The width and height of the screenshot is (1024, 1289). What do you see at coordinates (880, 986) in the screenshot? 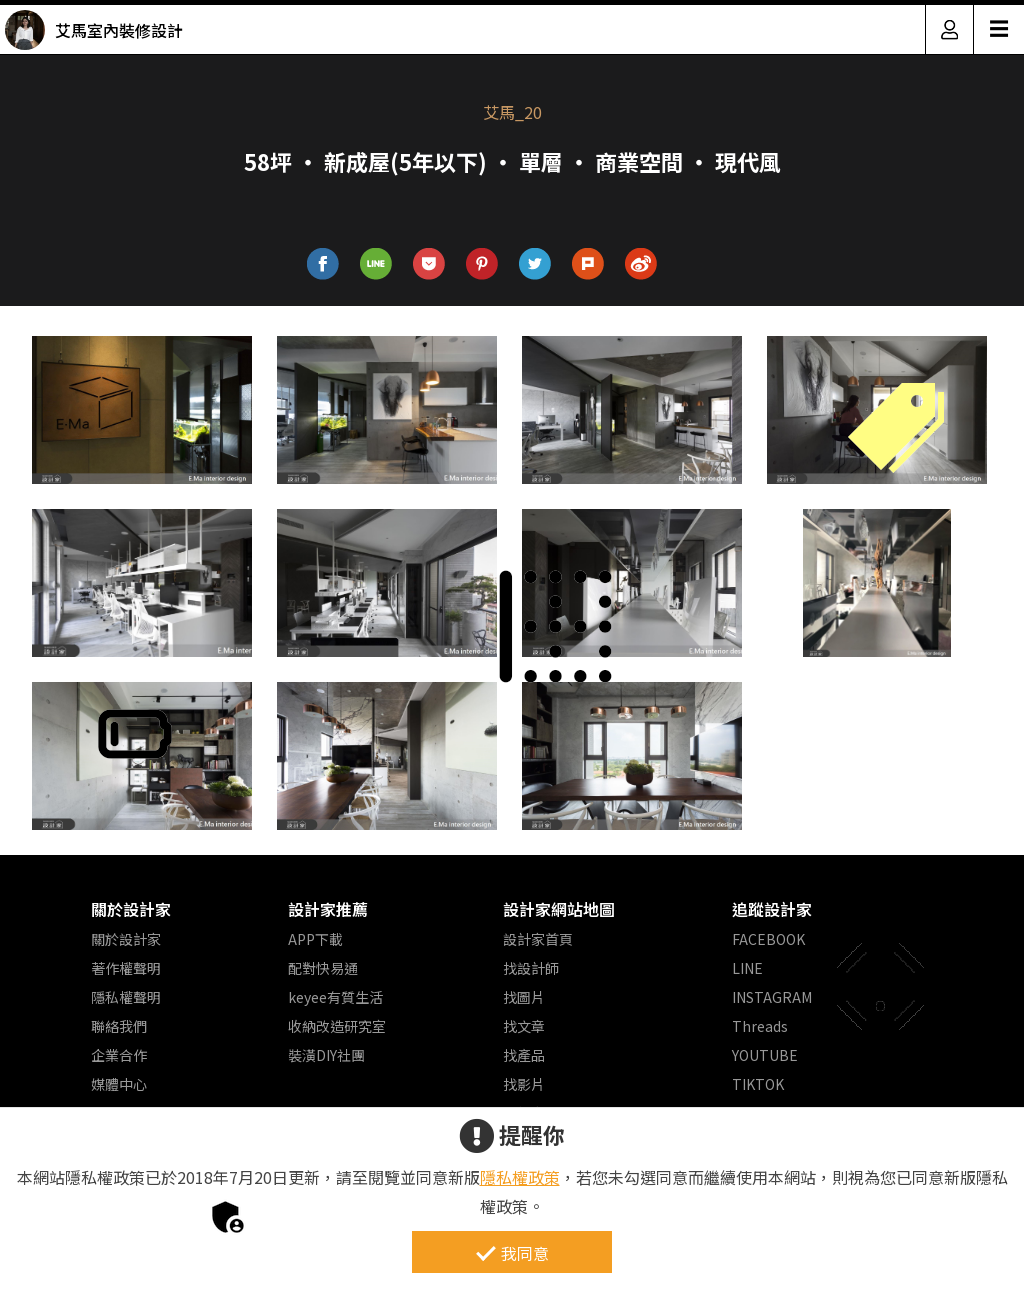
I see `report an issue or violation` at bounding box center [880, 986].